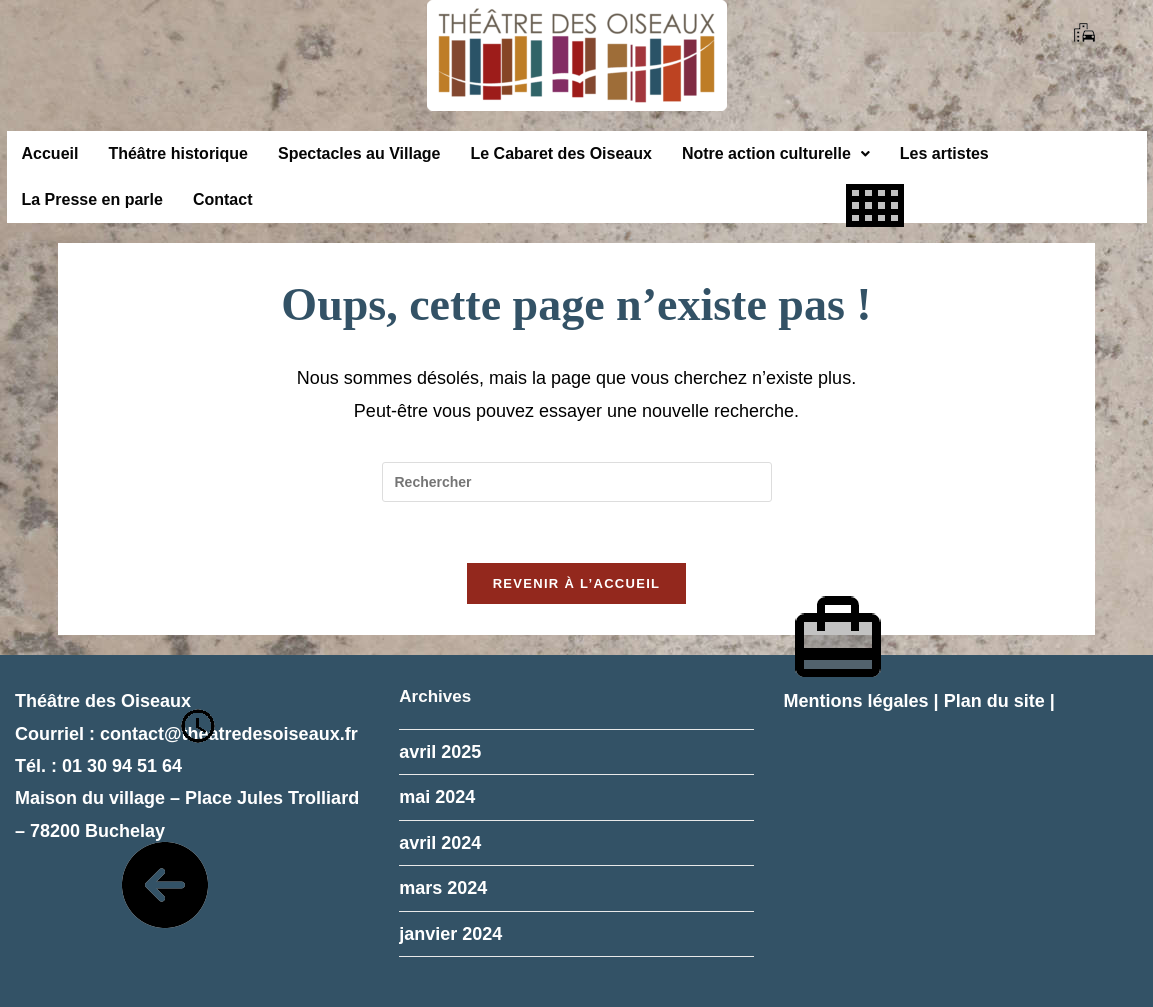 The image size is (1153, 1007). Describe the element at coordinates (198, 726) in the screenshot. I see `save item to watch later` at that location.